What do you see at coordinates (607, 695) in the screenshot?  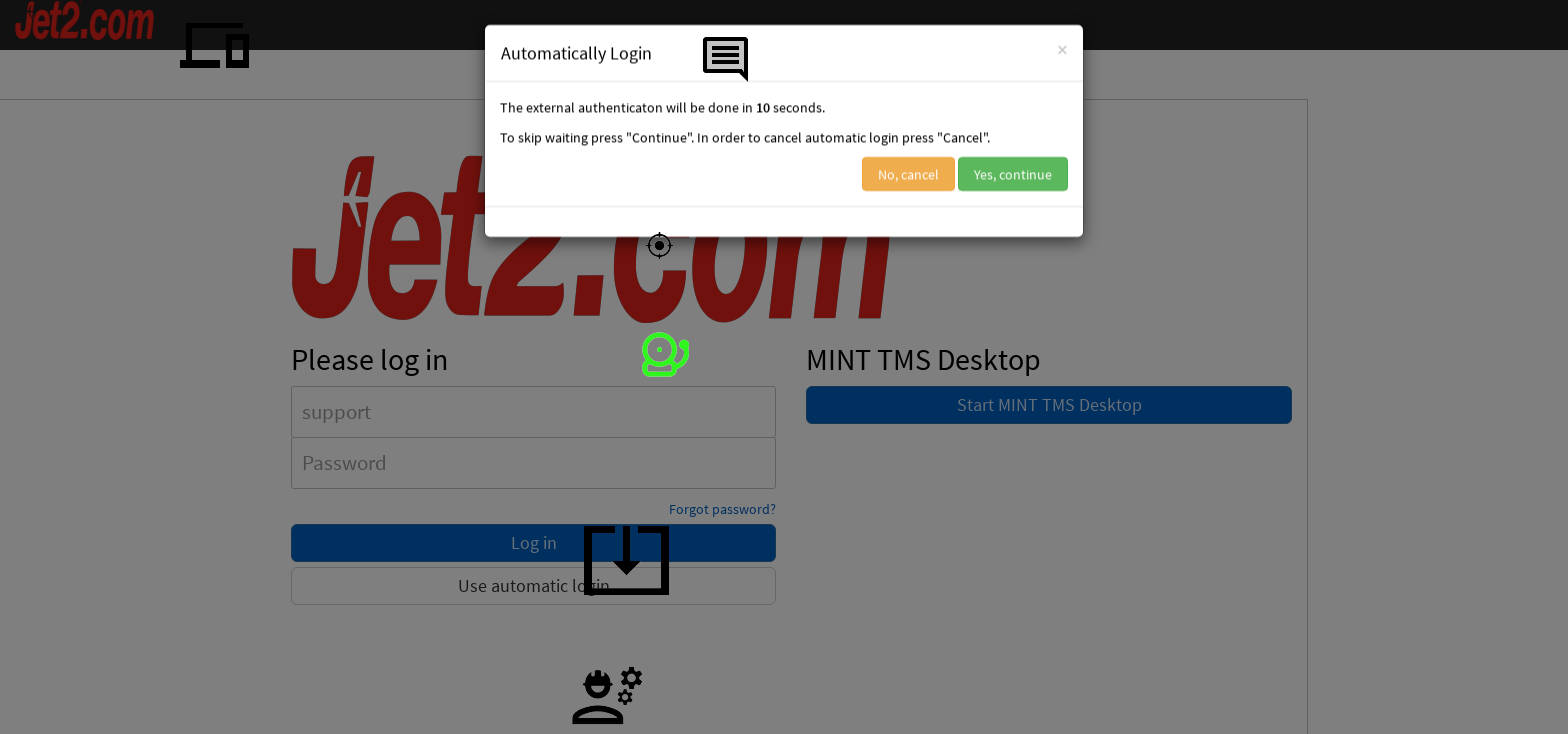 I see `access engineering or technical settings` at bounding box center [607, 695].